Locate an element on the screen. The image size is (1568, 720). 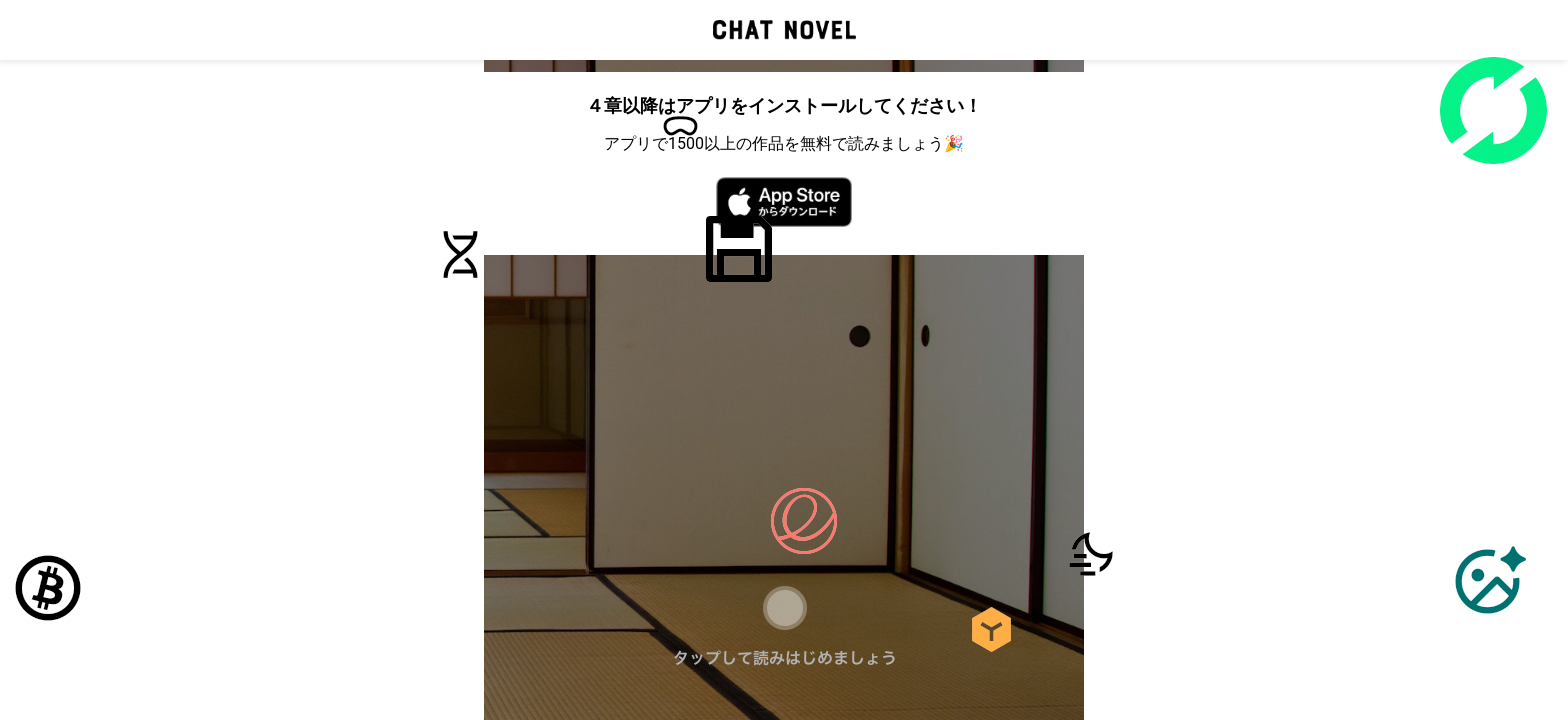
elementary OS branding logo is located at coordinates (804, 521).